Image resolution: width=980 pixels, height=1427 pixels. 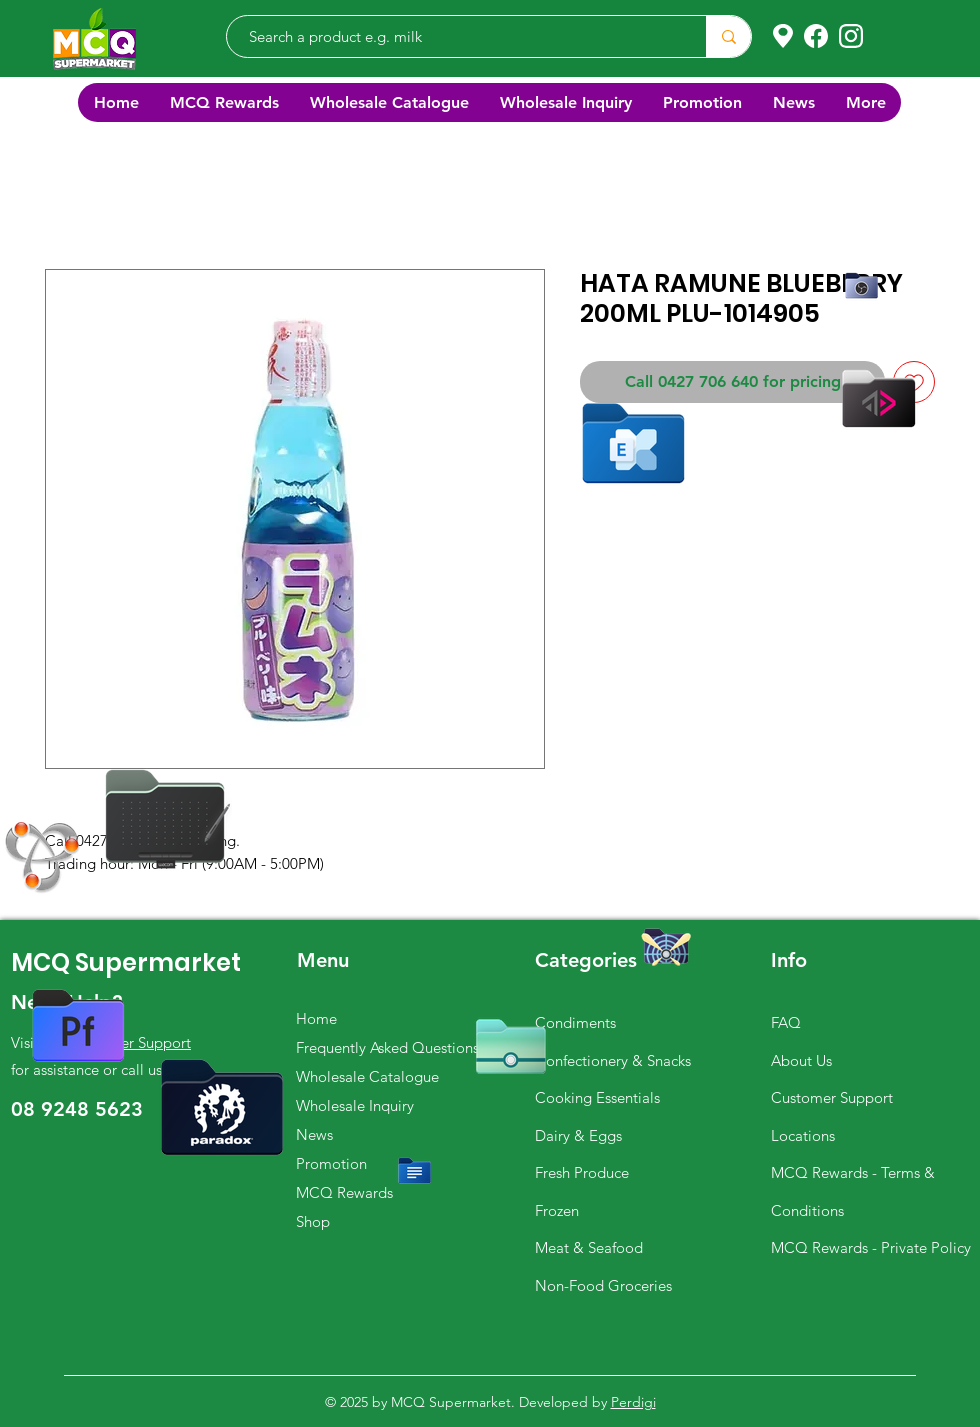 What do you see at coordinates (510, 1048) in the screenshot?
I see `open folder containing pokémon game files` at bounding box center [510, 1048].